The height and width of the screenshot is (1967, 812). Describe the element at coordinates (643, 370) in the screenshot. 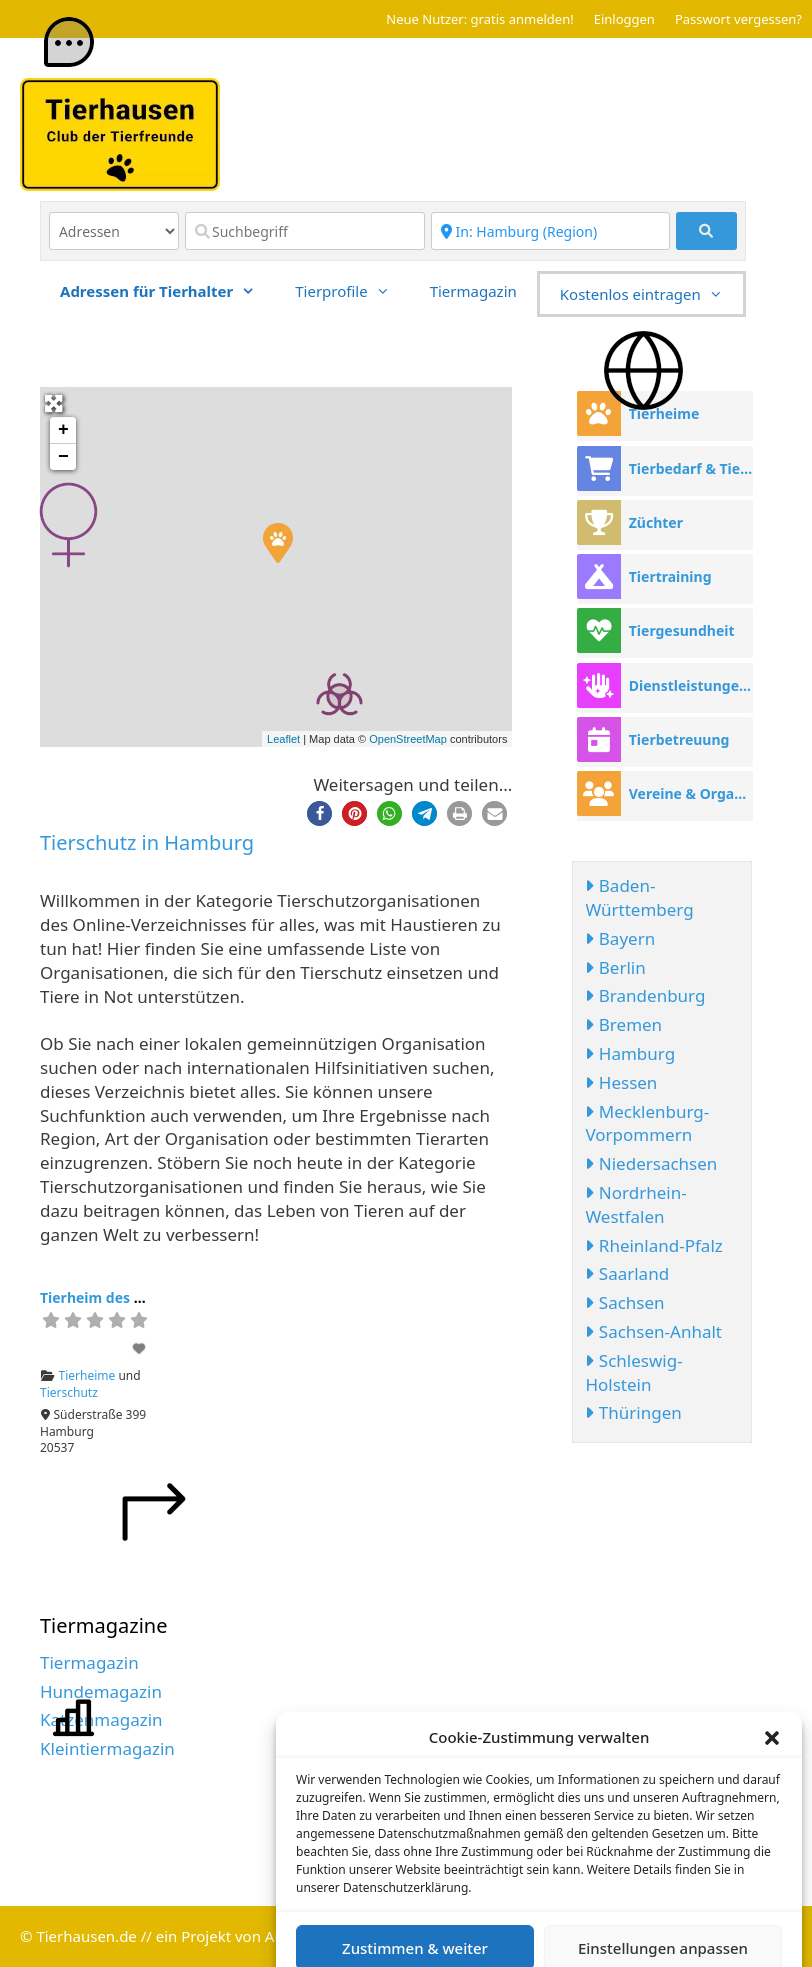

I see `switch to global or worldwide view` at that location.